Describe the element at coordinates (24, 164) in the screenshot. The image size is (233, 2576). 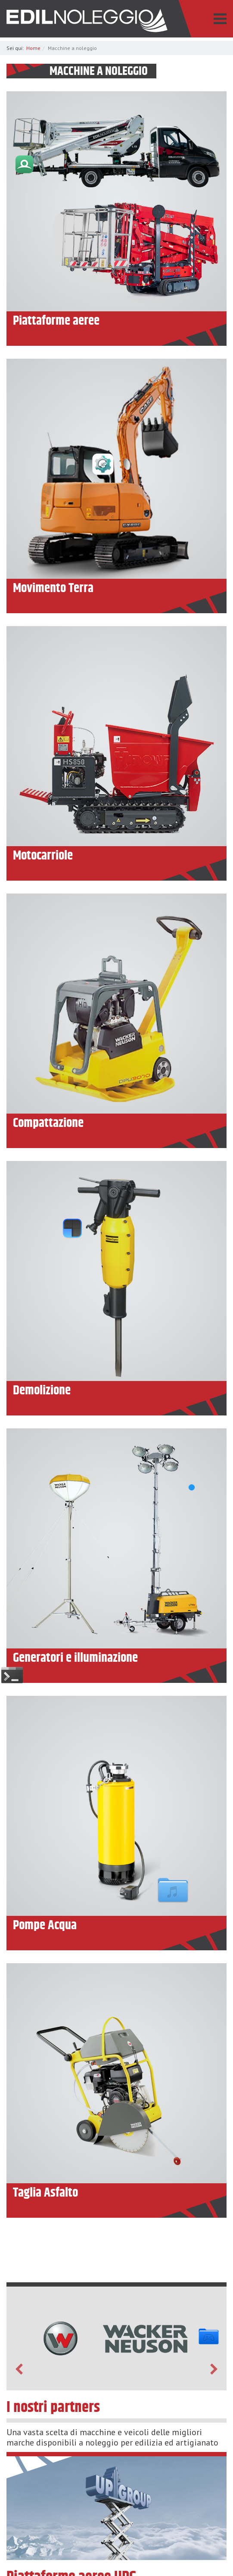
I see `open renderdoc graphics debugging application` at that location.